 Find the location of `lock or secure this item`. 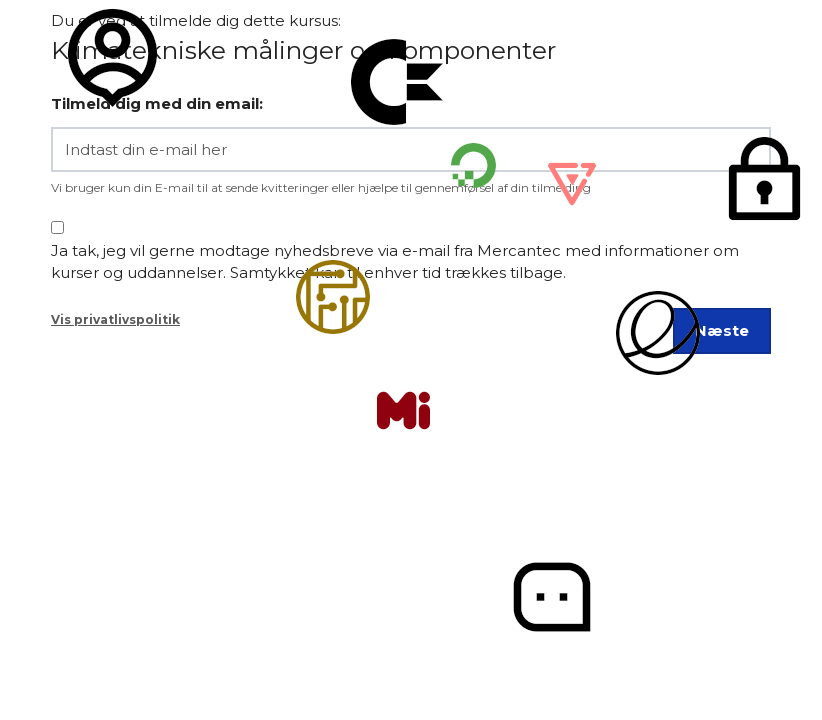

lock or secure this item is located at coordinates (764, 180).